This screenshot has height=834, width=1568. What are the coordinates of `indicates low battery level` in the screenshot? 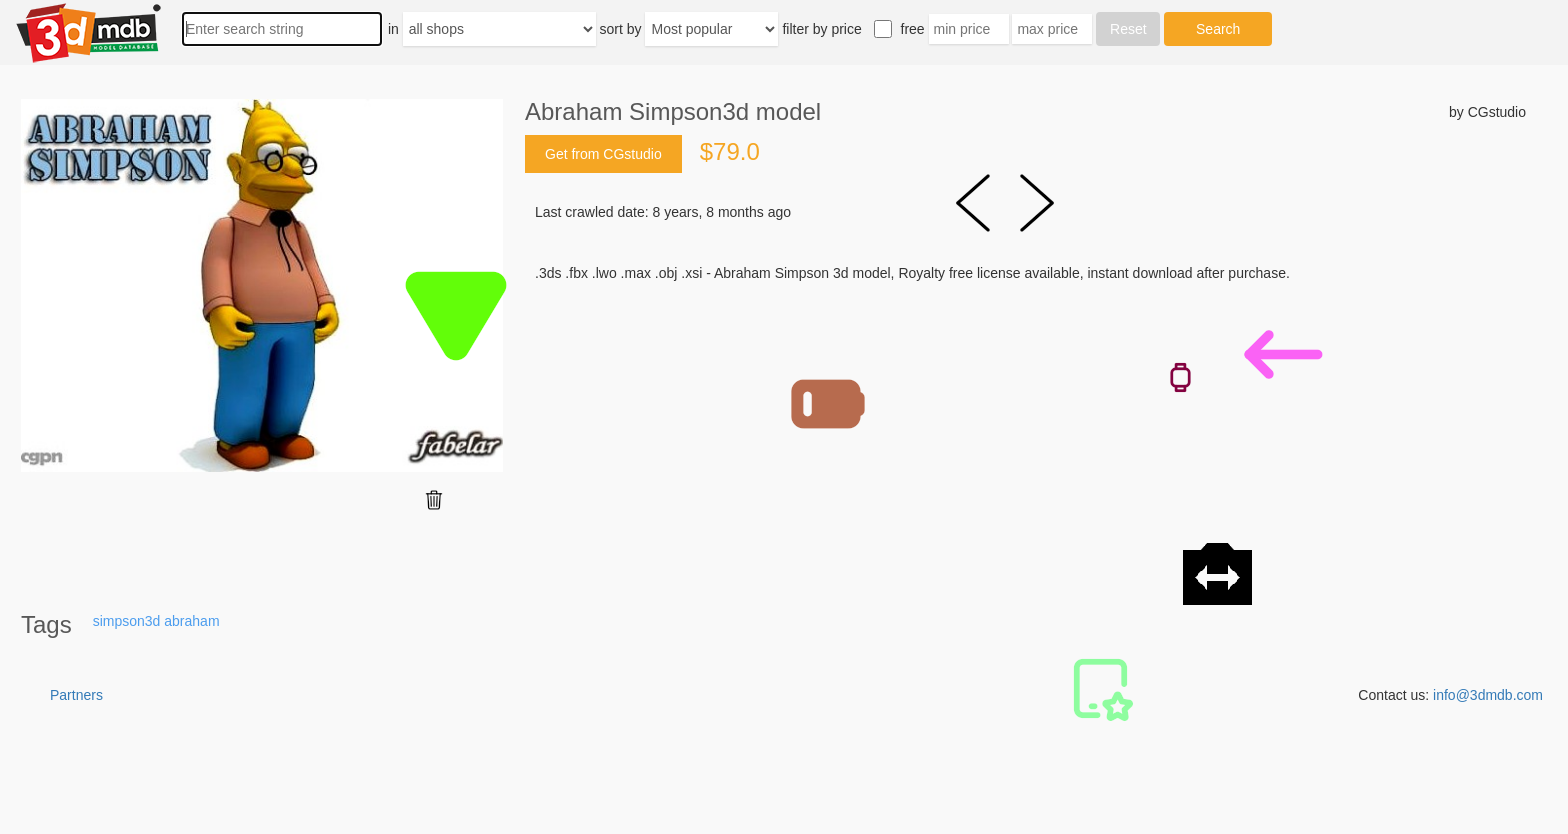 It's located at (828, 404).